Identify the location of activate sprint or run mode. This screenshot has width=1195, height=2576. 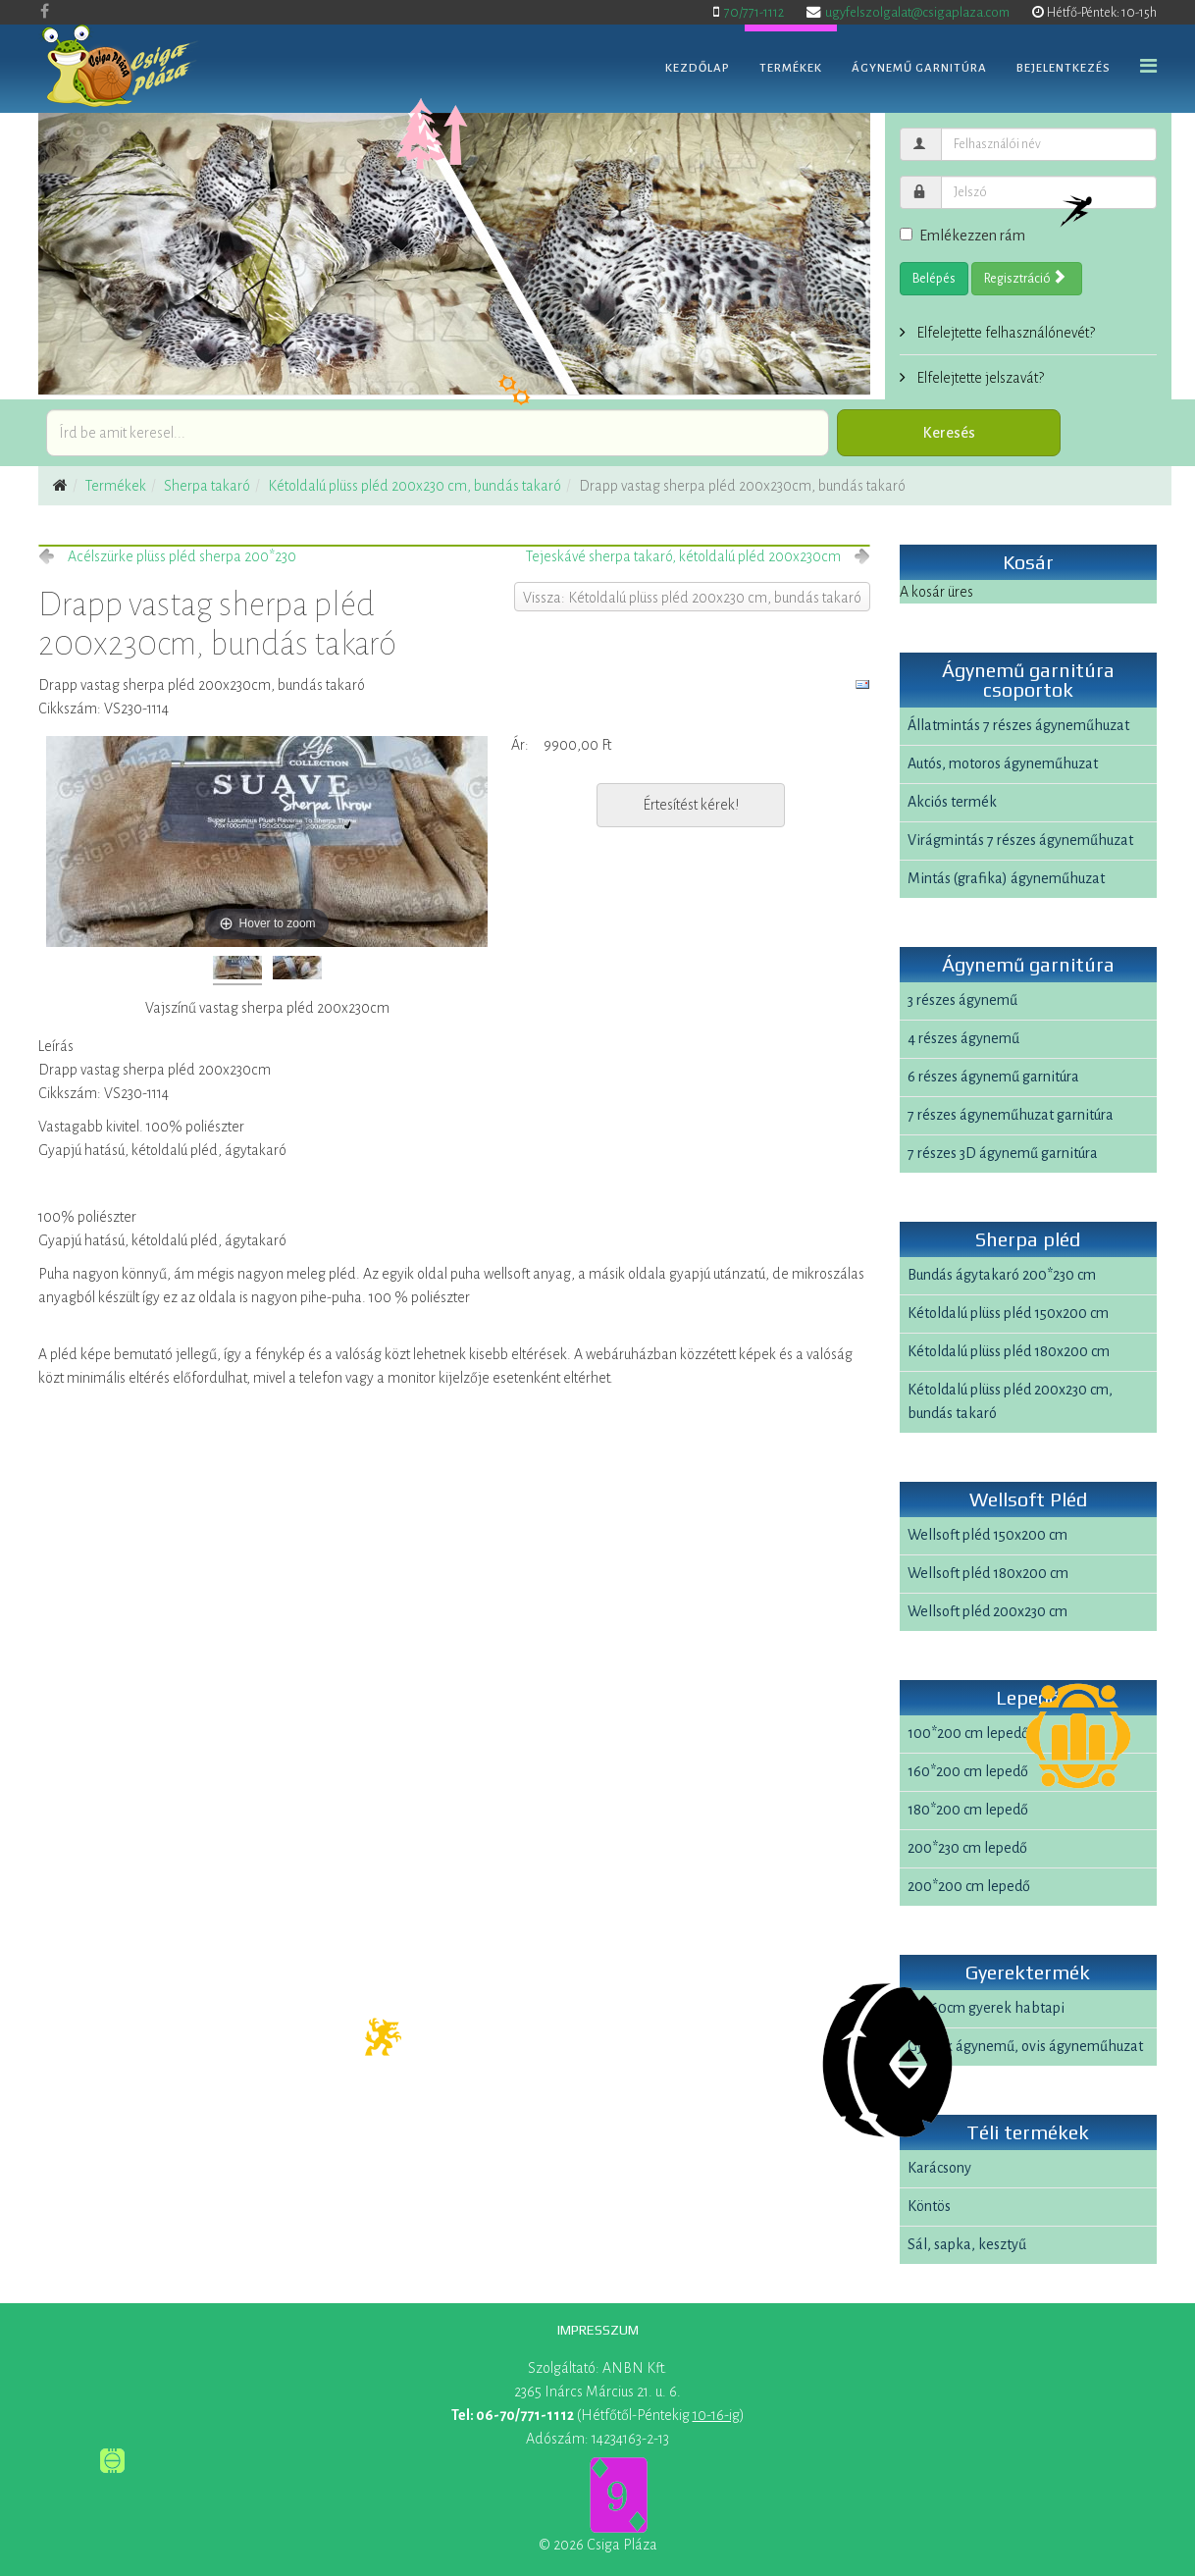
(1075, 211).